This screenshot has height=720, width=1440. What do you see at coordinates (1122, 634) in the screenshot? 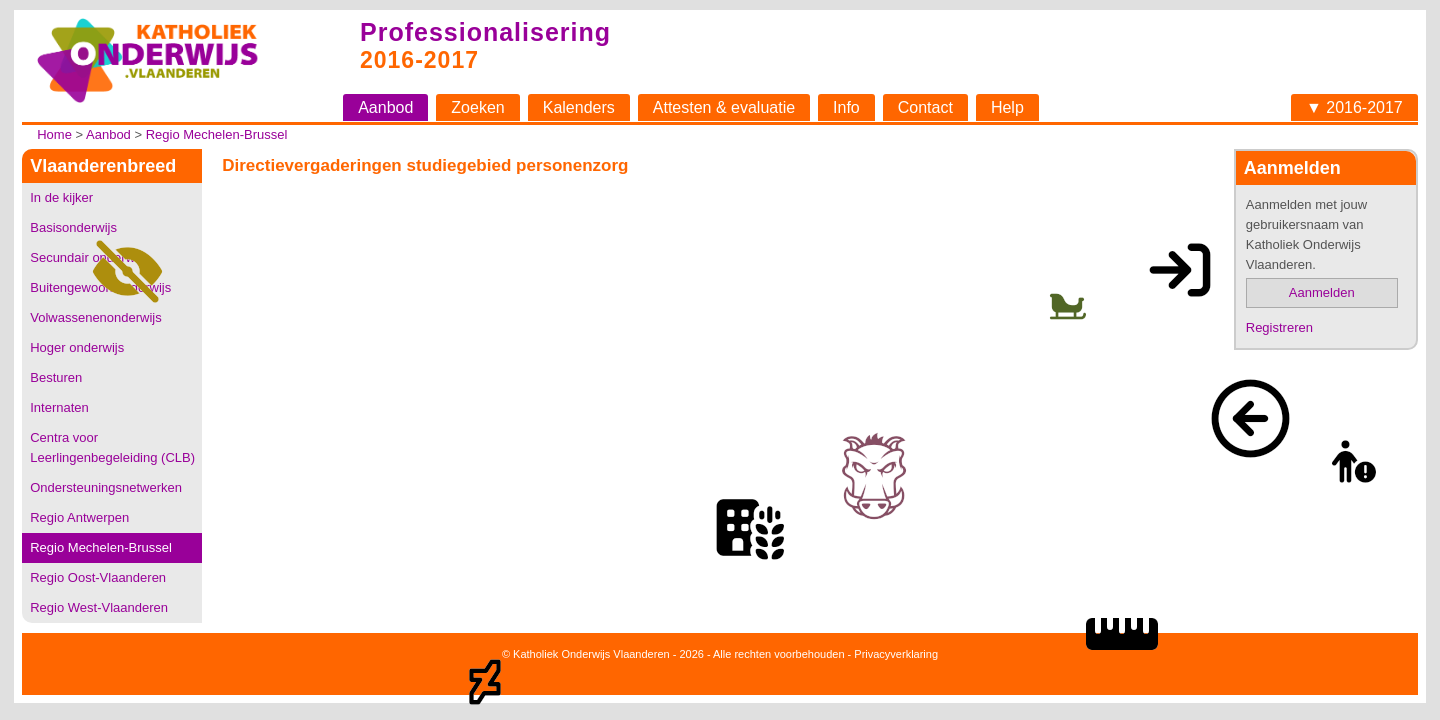
I see `measure horizontal distance or width` at bounding box center [1122, 634].